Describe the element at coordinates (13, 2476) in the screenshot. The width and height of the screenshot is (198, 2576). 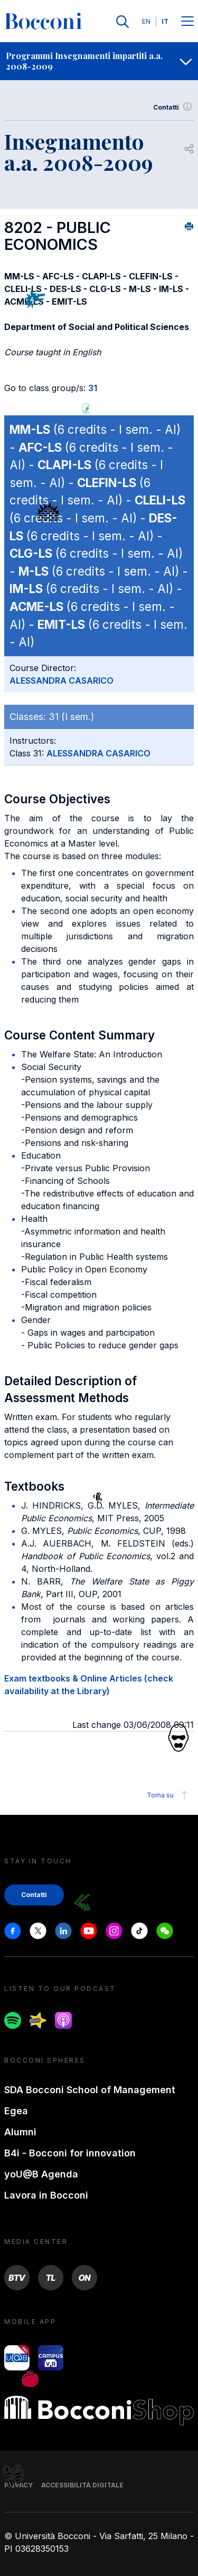
I see `view ancient Egyptian artifacts or exhibits` at that location.